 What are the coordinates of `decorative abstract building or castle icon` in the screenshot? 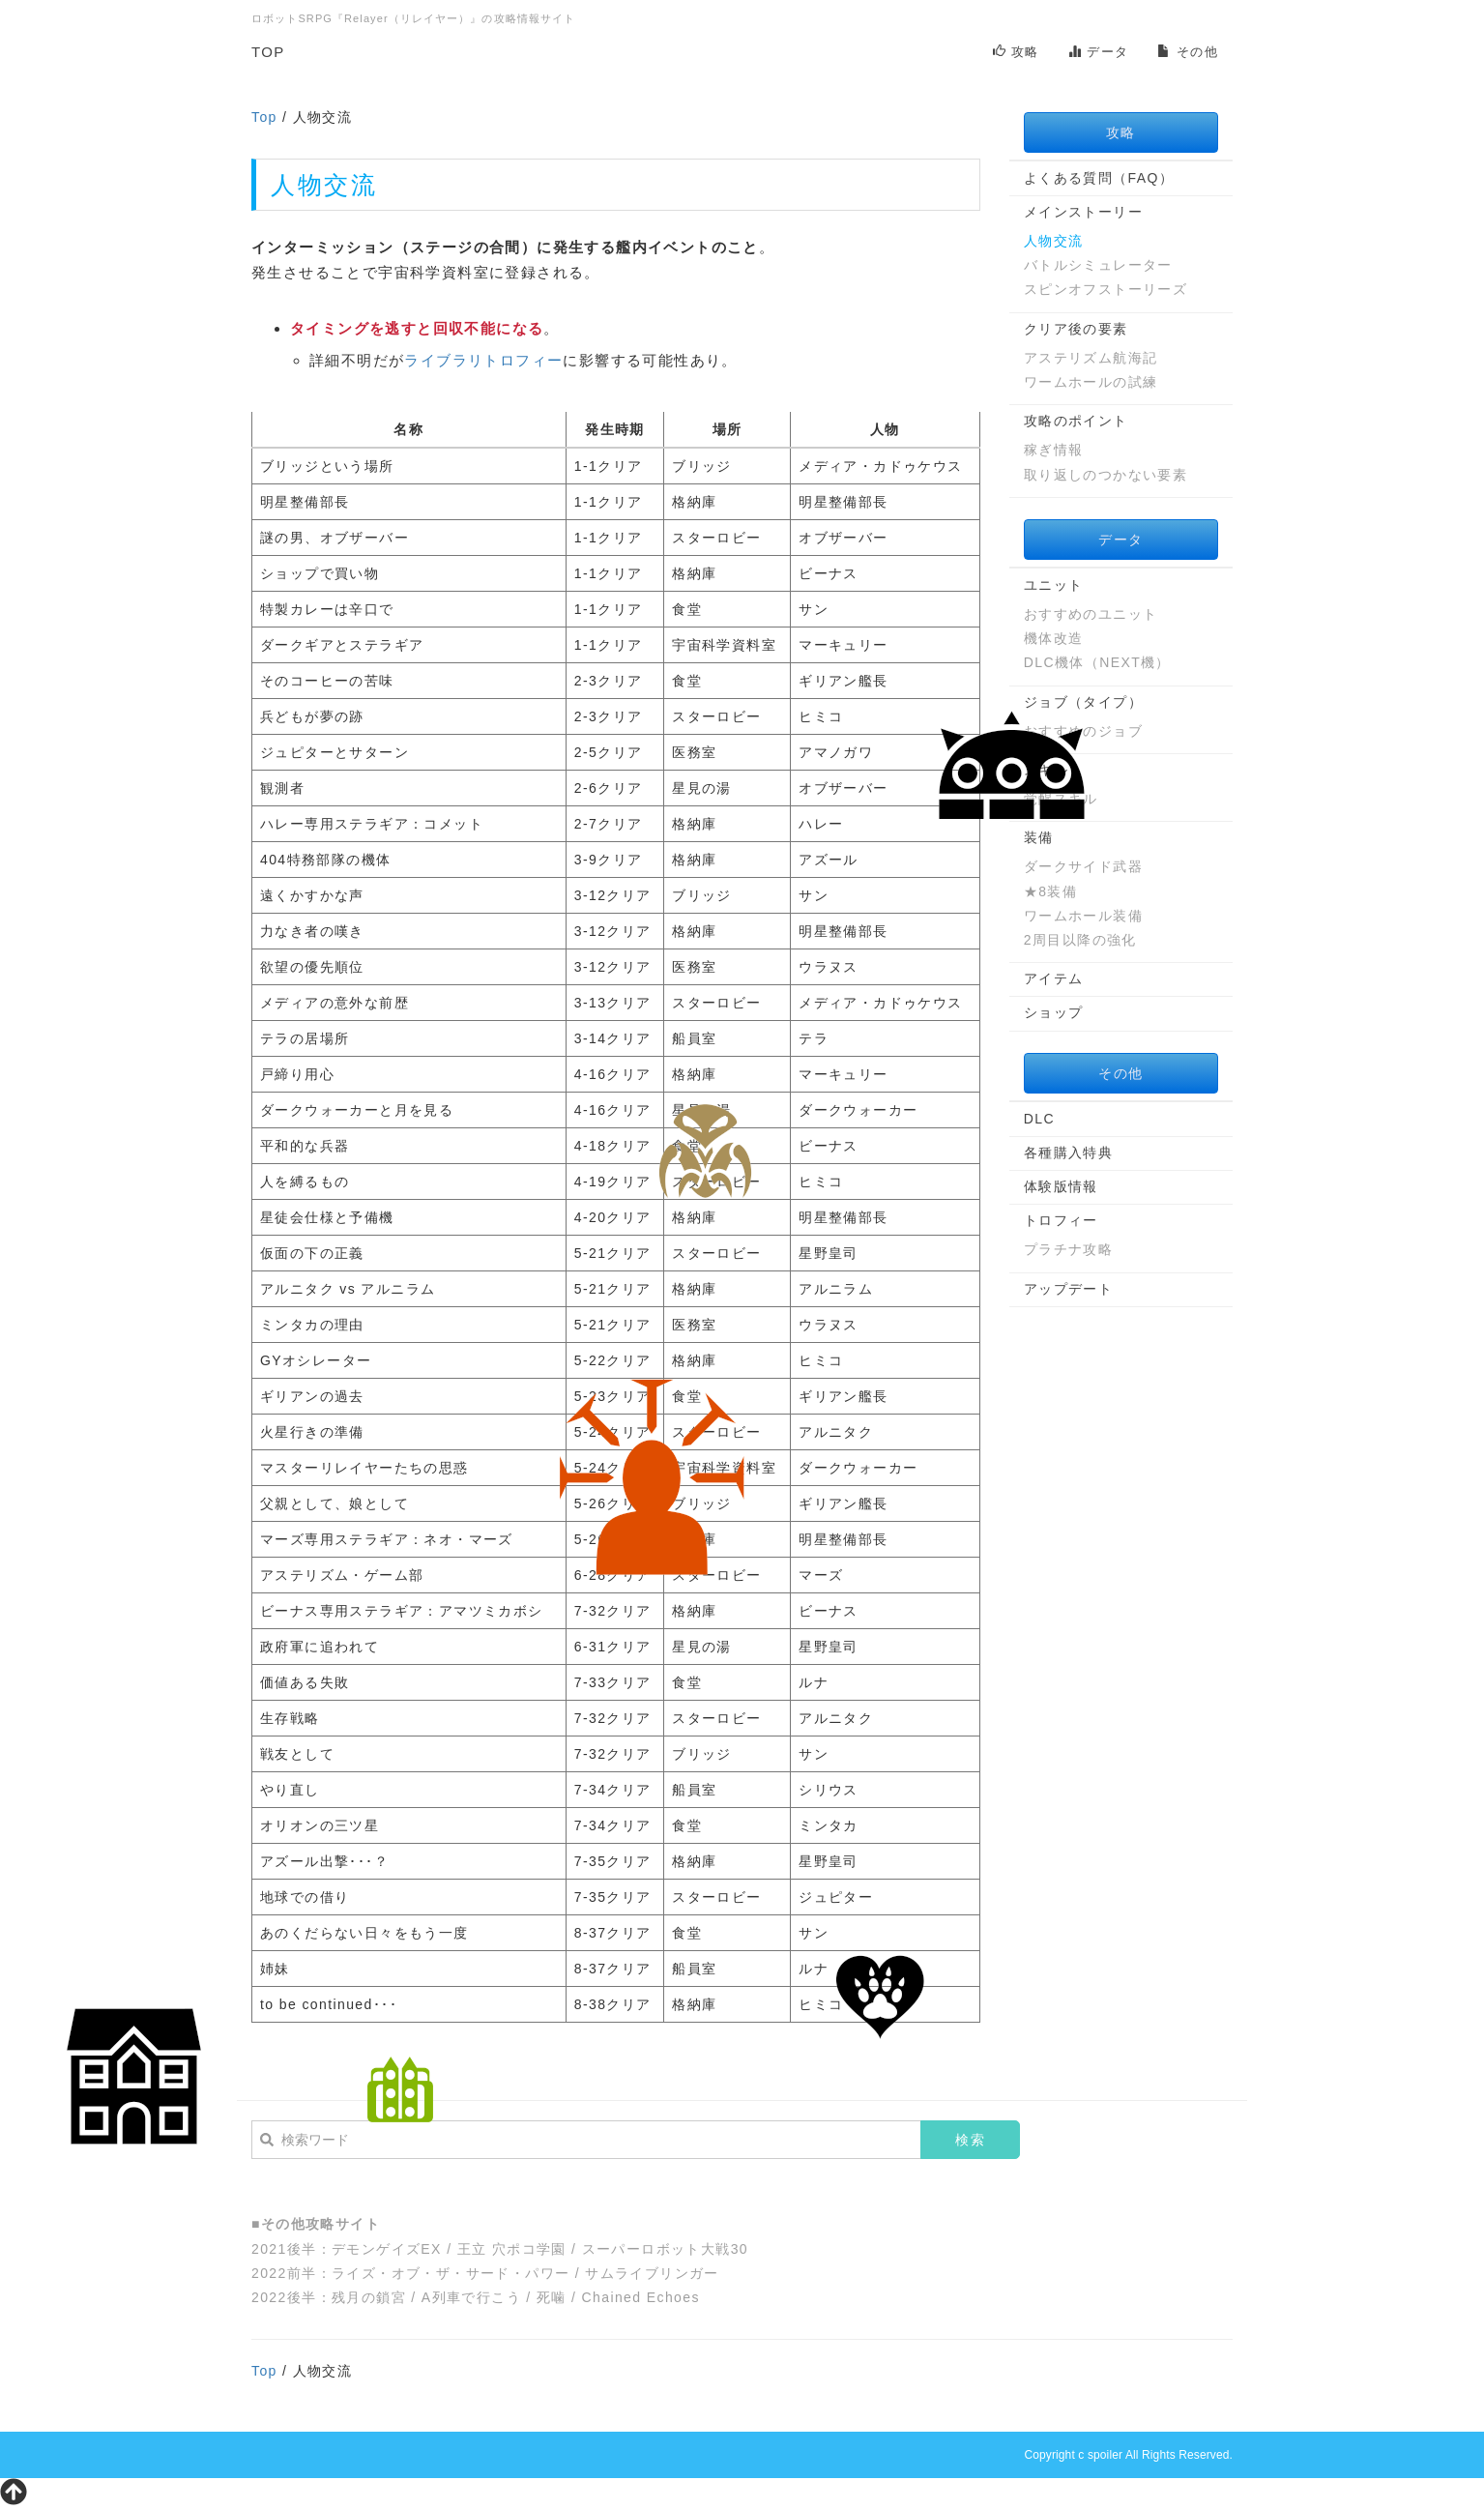 It's located at (400, 2089).